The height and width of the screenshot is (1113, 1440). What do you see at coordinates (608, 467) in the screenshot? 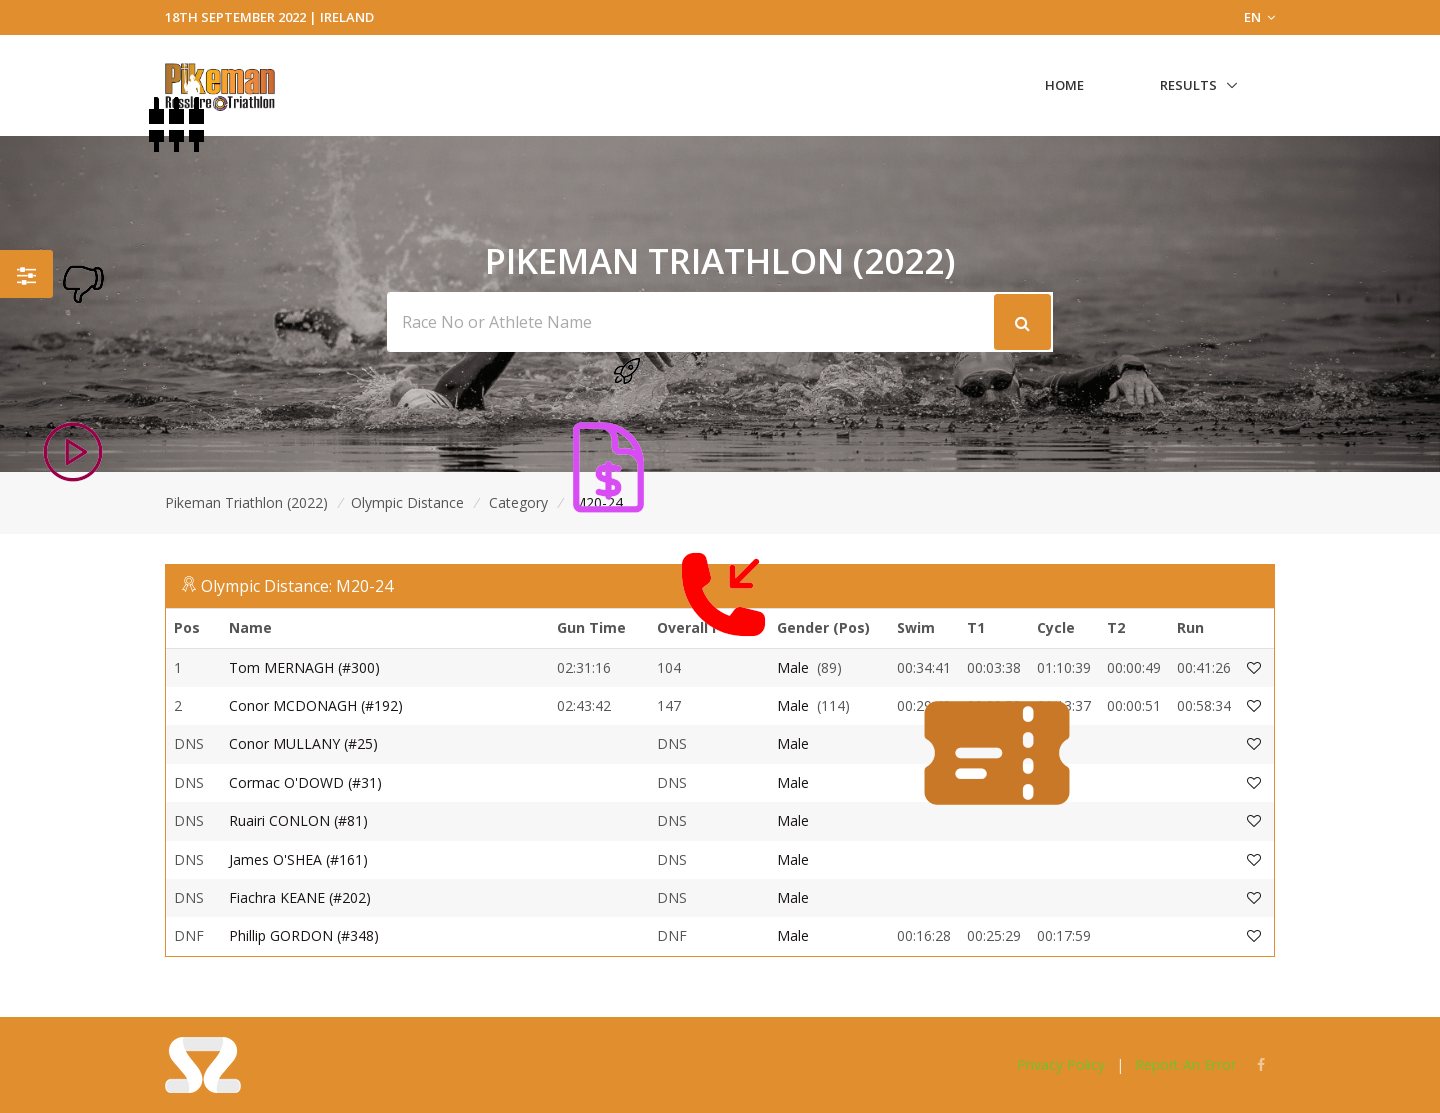
I see `view financial document or invoice` at bounding box center [608, 467].